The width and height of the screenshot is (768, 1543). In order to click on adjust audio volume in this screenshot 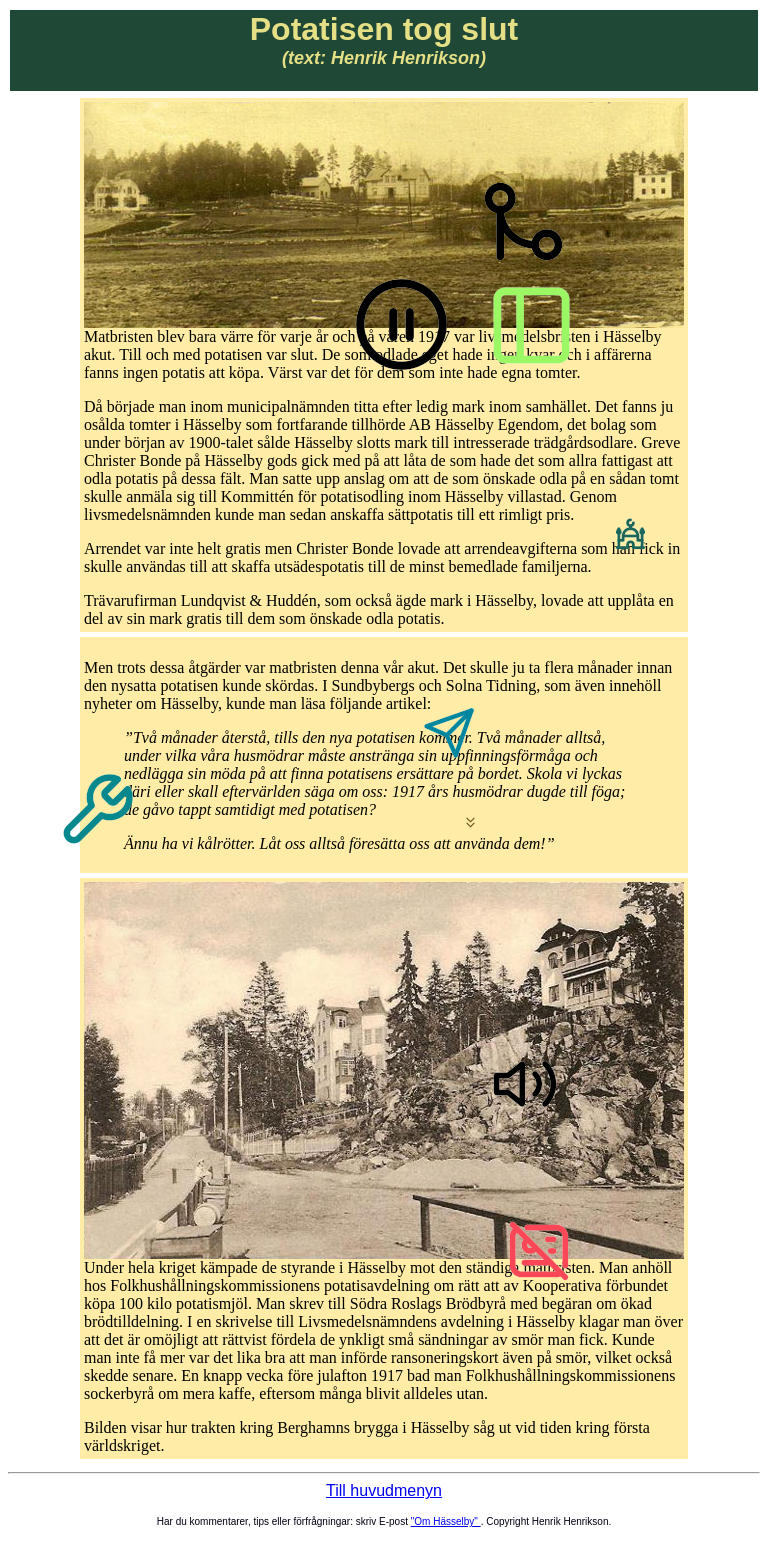, I will do `click(525, 1084)`.